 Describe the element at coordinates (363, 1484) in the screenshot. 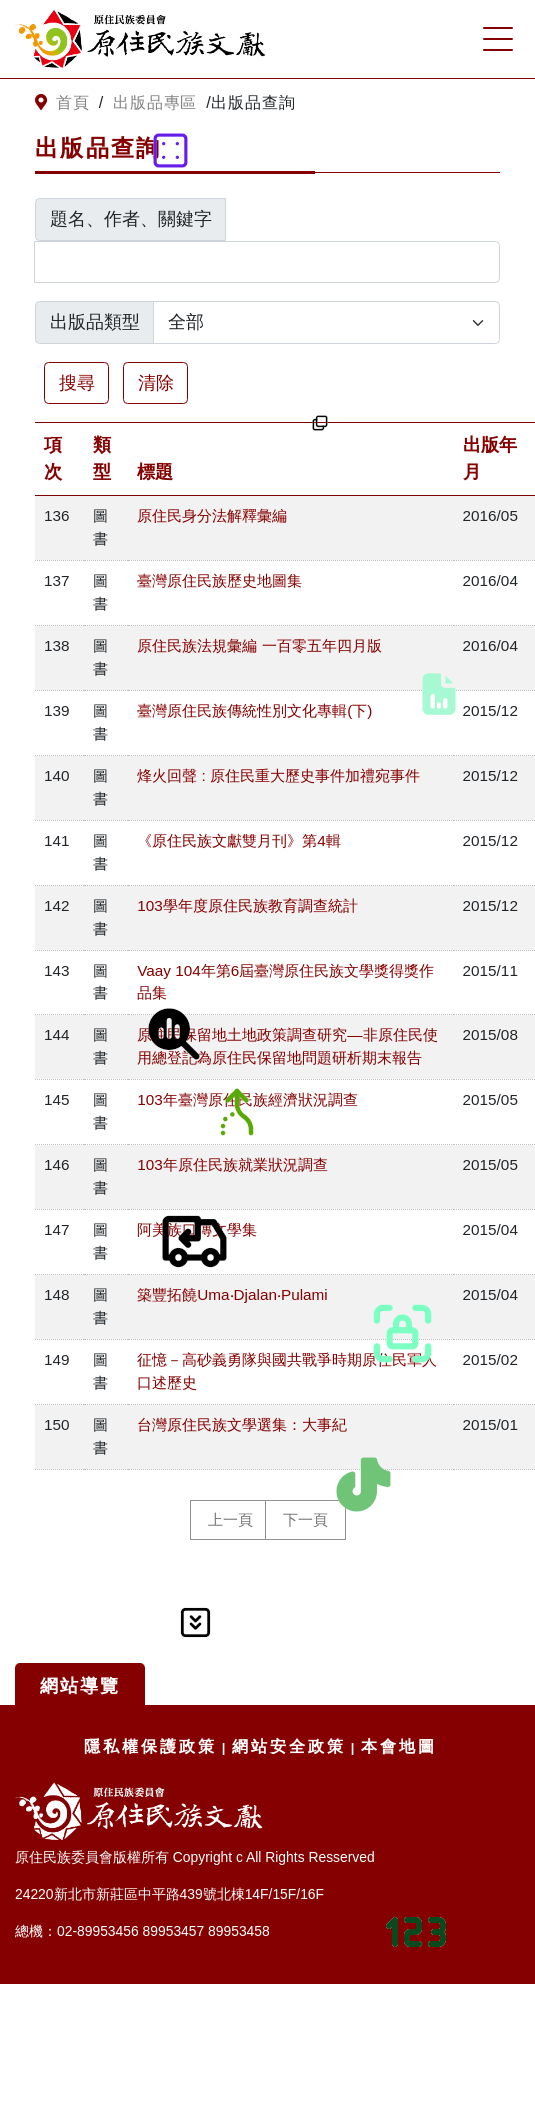

I see `open TikTok app` at that location.